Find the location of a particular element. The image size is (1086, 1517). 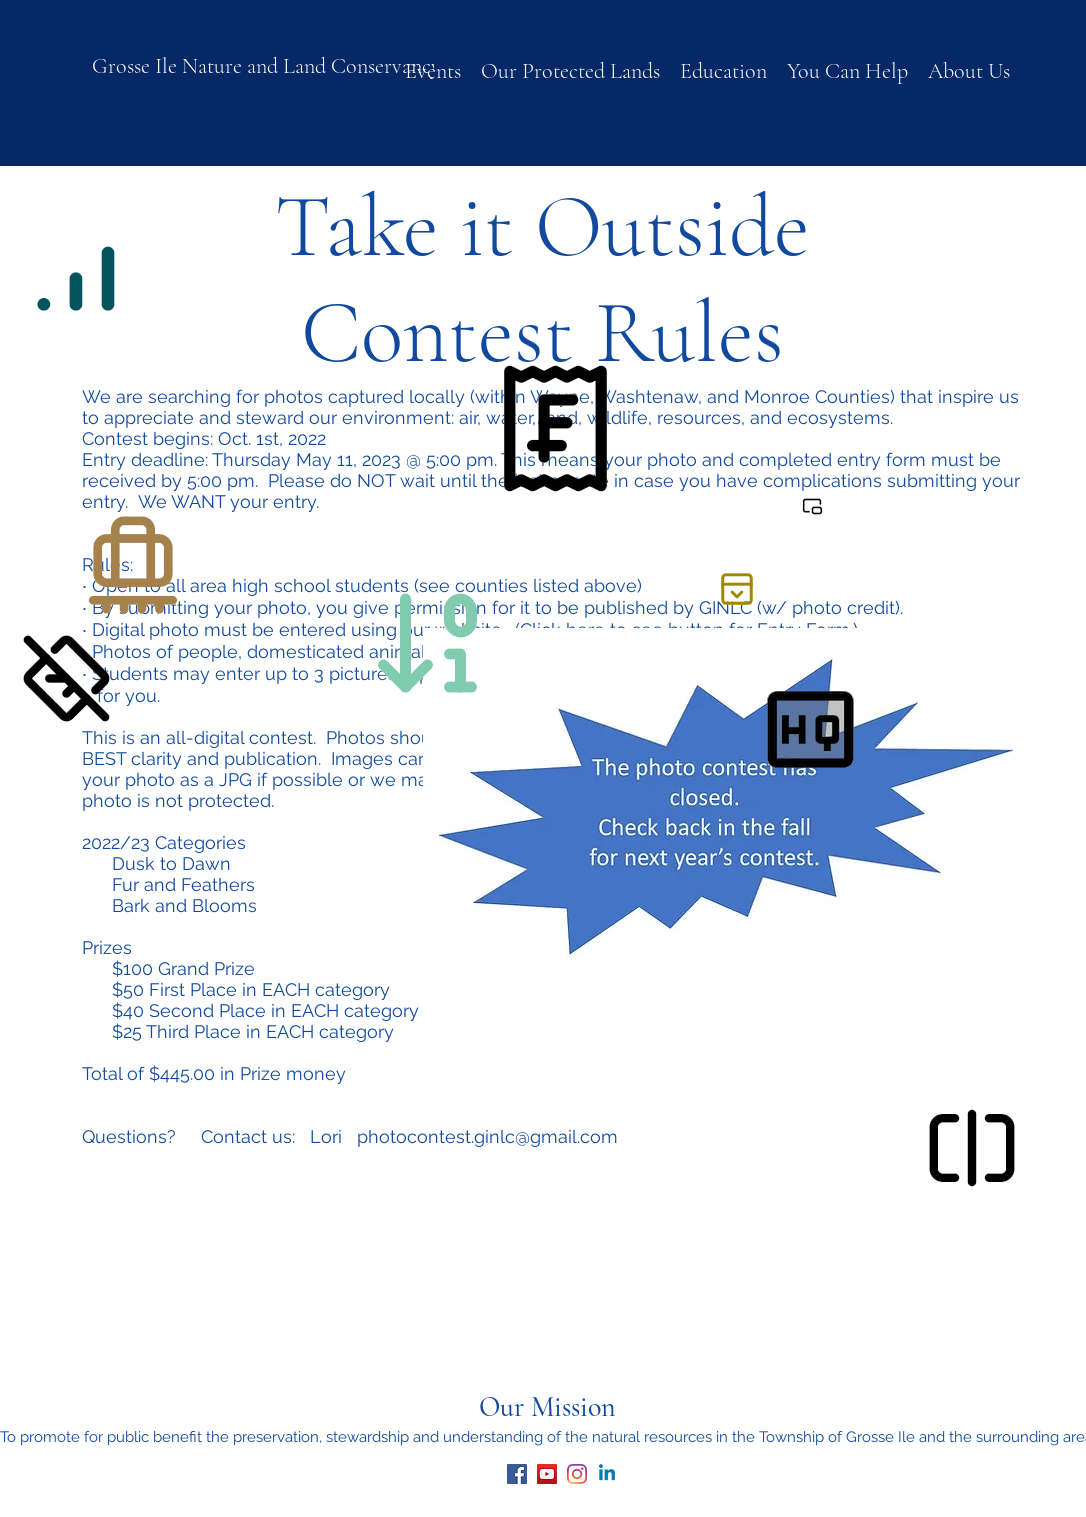

indicates medium signal strength is located at coordinates (108, 253).